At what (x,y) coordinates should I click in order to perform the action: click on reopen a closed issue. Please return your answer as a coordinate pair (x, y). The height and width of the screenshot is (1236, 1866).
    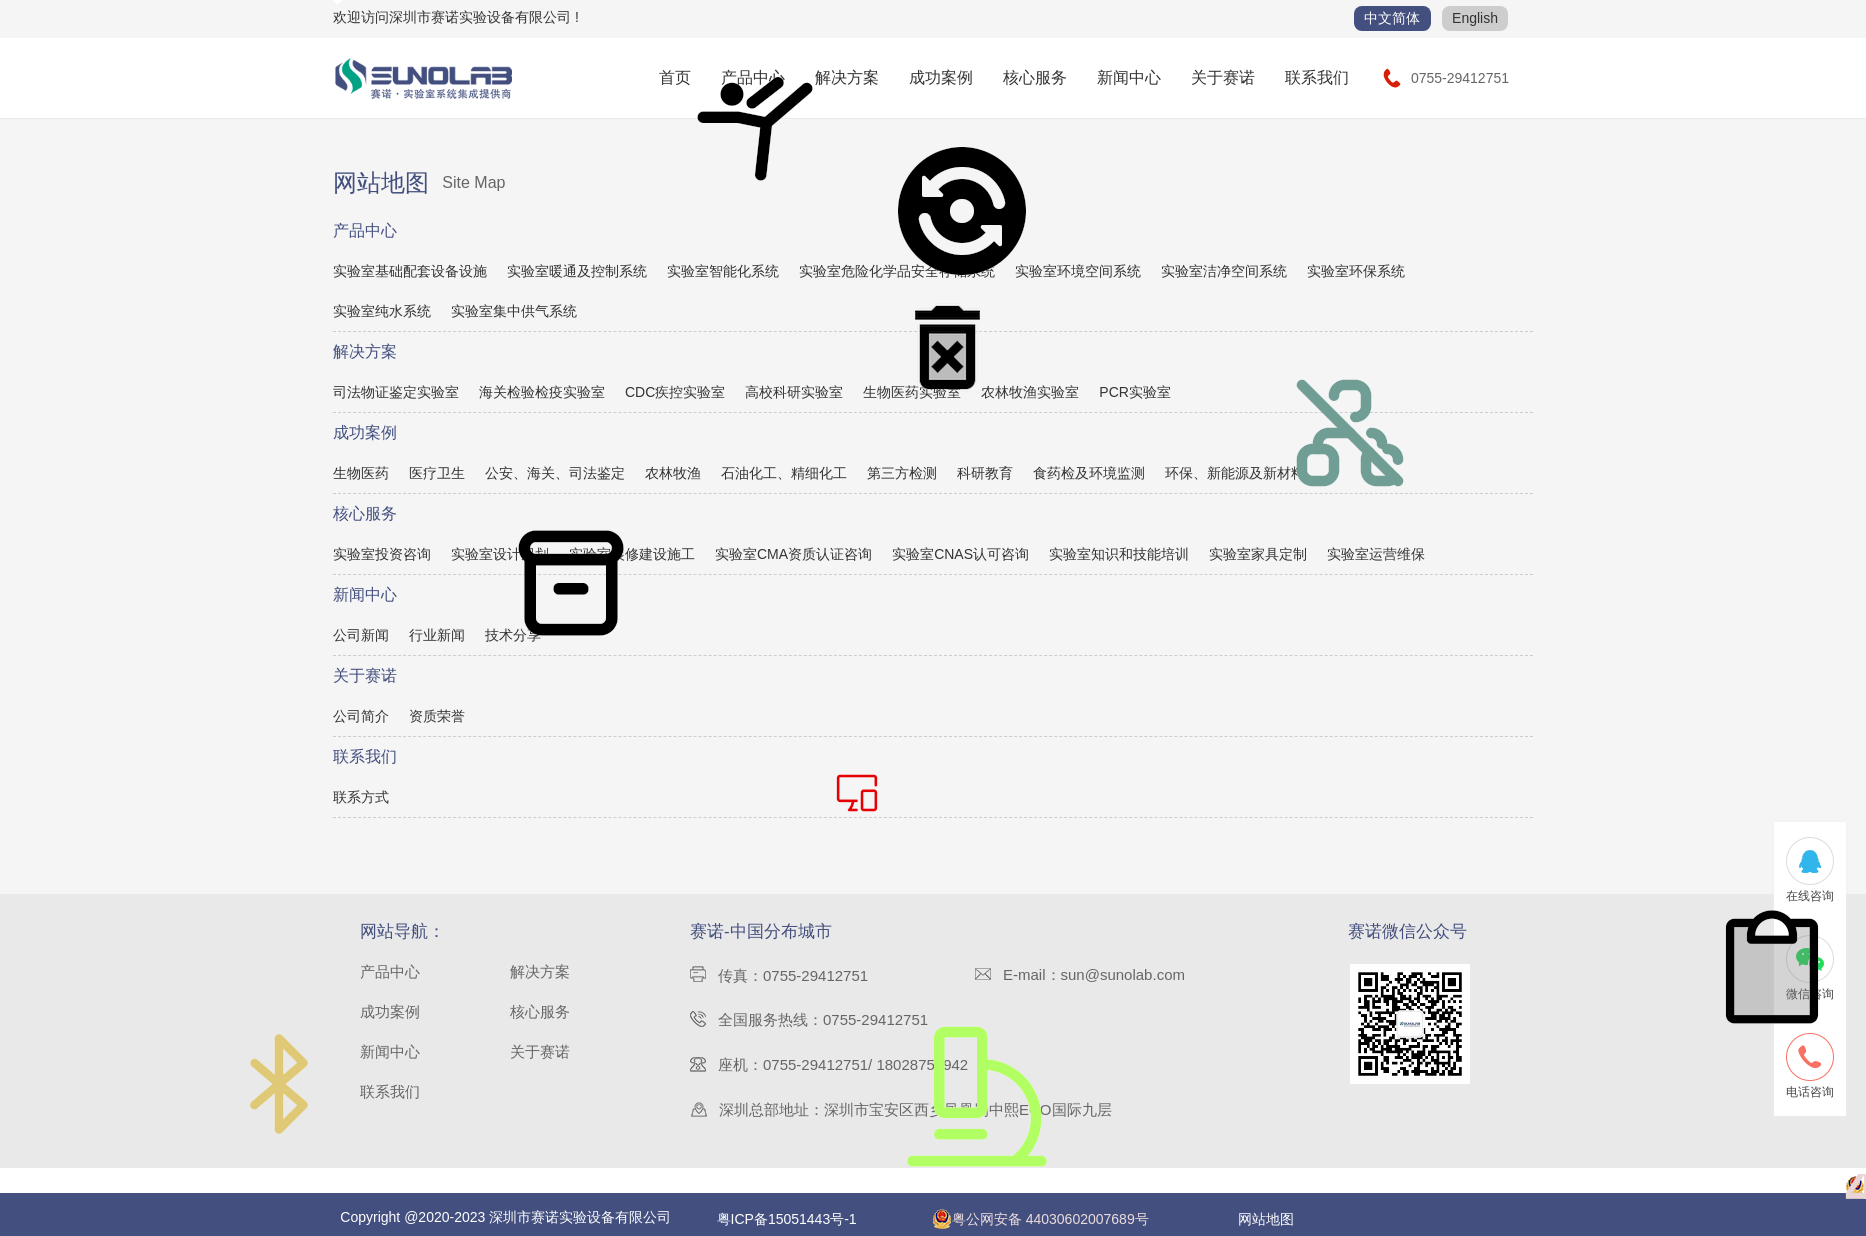
    Looking at the image, I should click on (962, 211).